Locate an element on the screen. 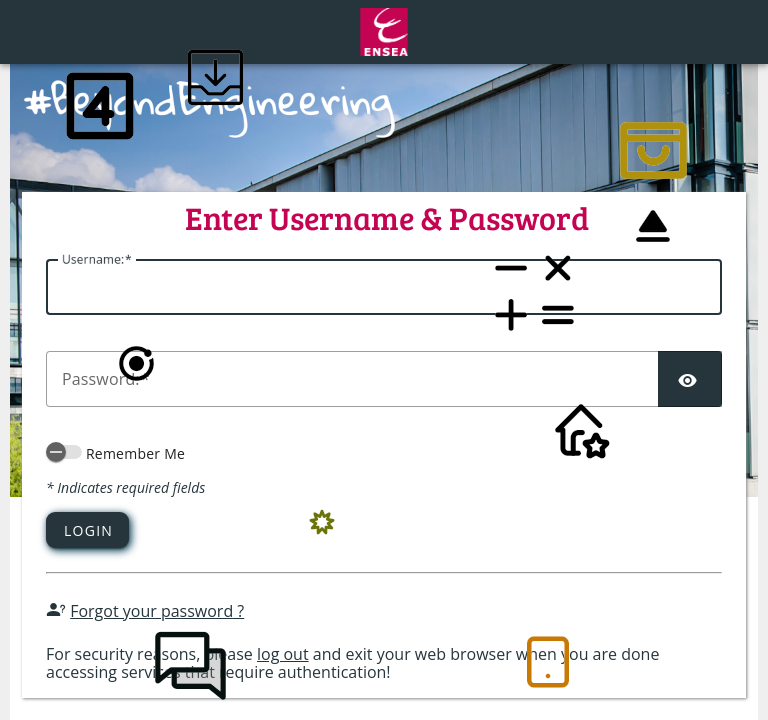  select or navigate to item number four is located at coordinates (100, 106).